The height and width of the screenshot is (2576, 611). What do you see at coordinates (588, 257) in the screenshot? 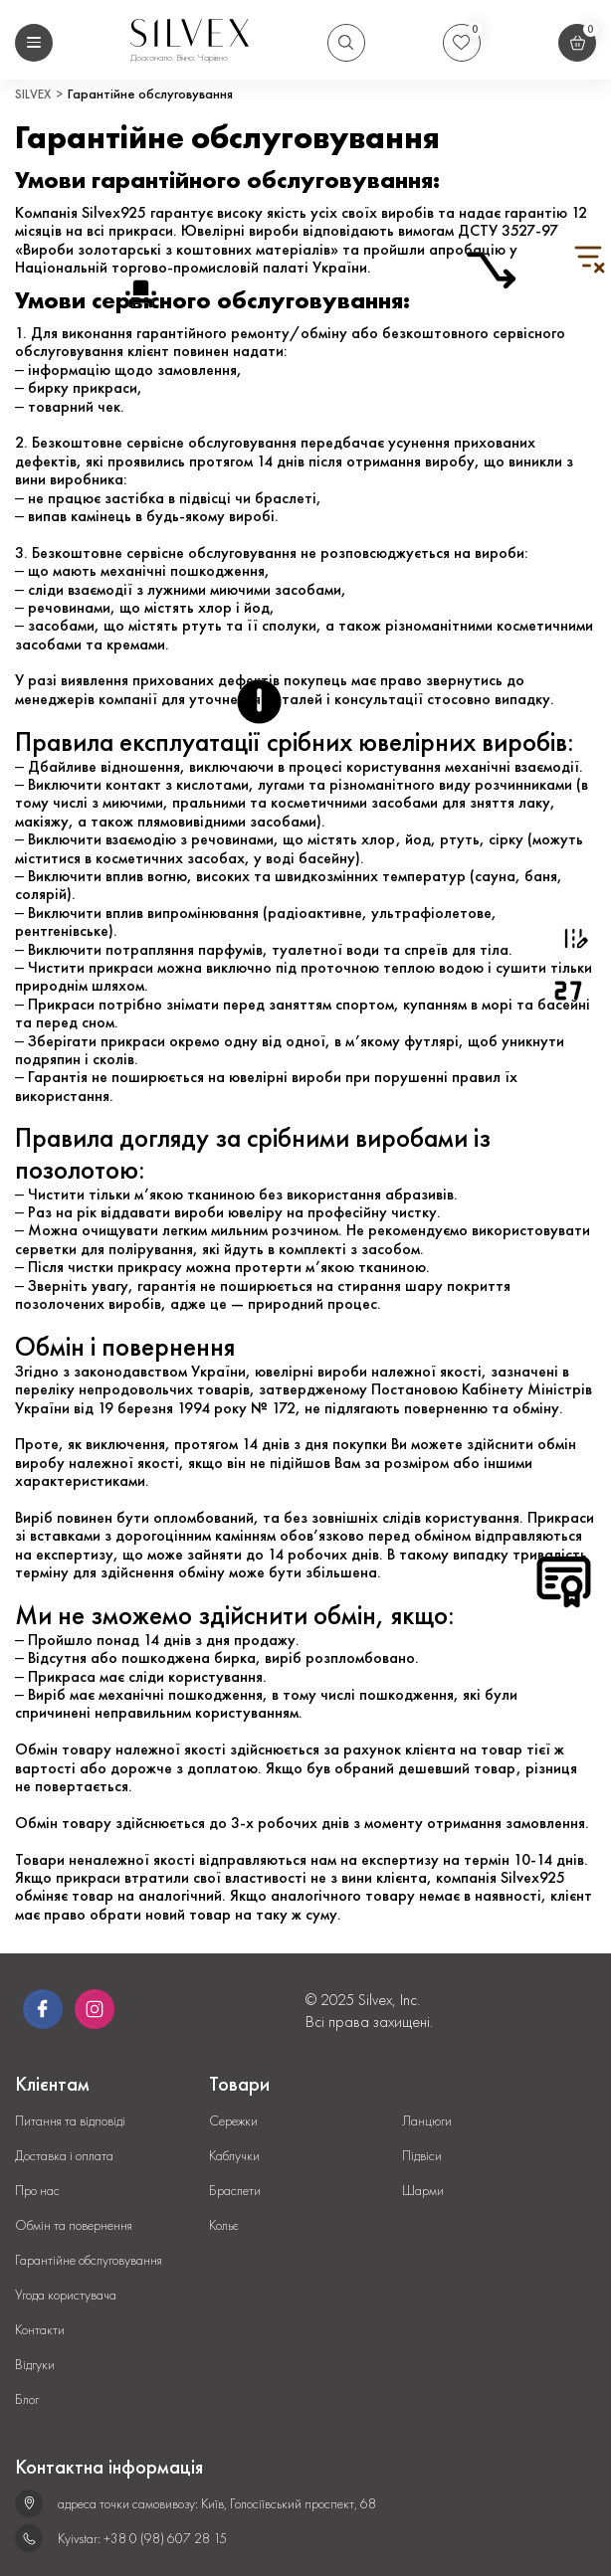
I see `clear all active filters` at bounding box center [588, 257].